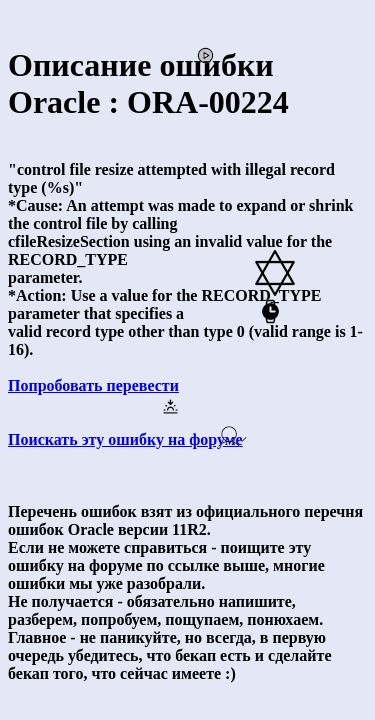 Image resolution: width=375 pixels, height=720 pixels. What do you see at coordinates (170, 406) in the screenshot?
I see `set display to evening or night mode` at bounding box center [170, 406].